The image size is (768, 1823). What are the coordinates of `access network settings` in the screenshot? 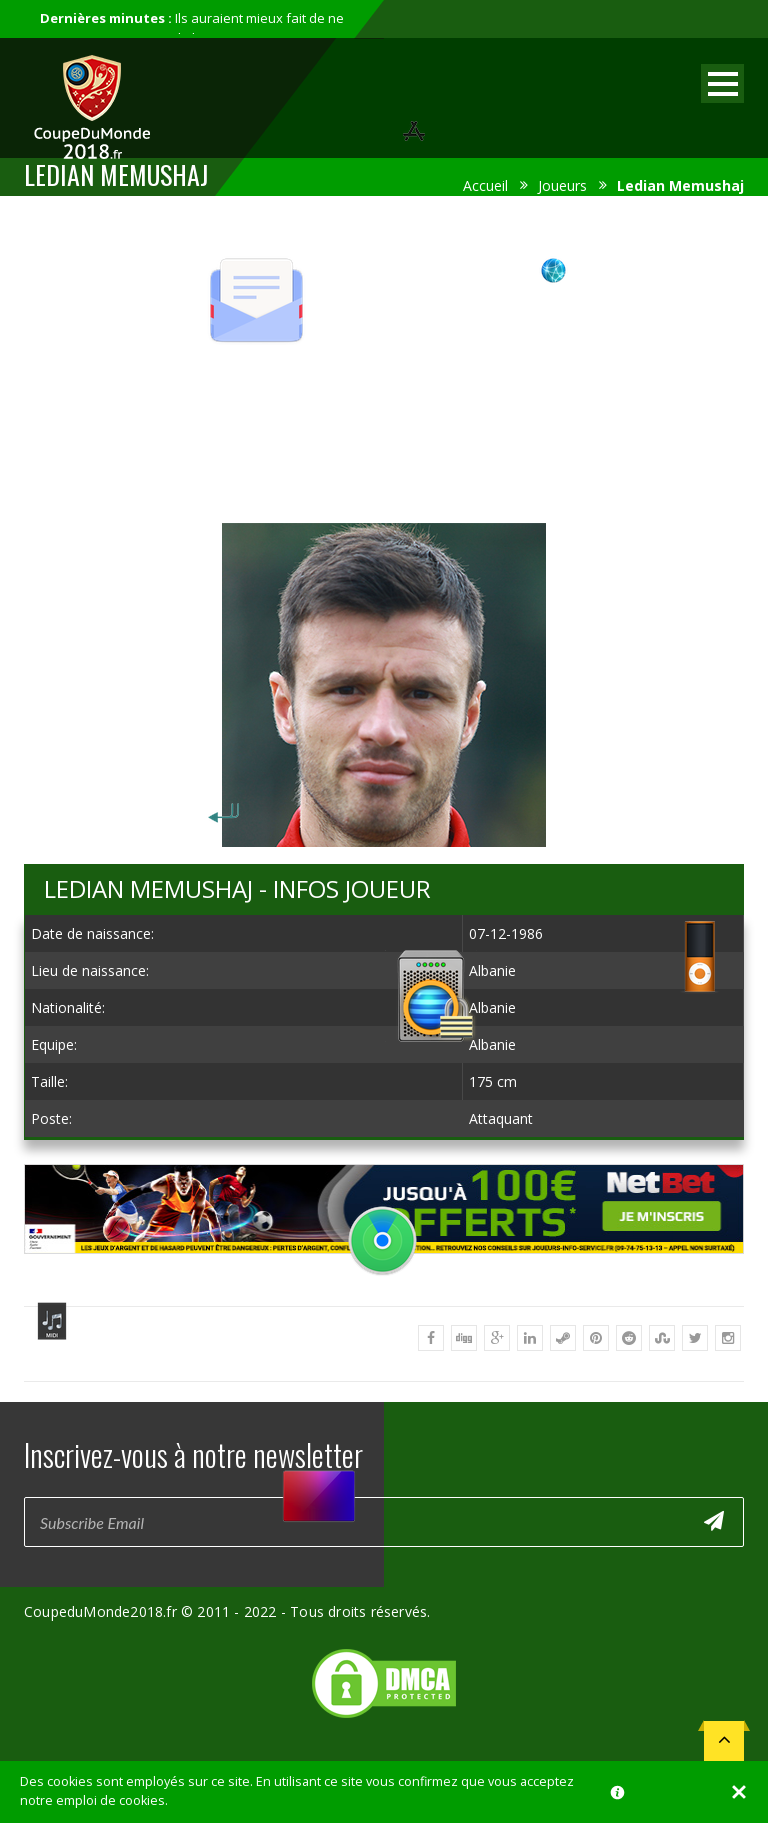 It's located at (553, 270).